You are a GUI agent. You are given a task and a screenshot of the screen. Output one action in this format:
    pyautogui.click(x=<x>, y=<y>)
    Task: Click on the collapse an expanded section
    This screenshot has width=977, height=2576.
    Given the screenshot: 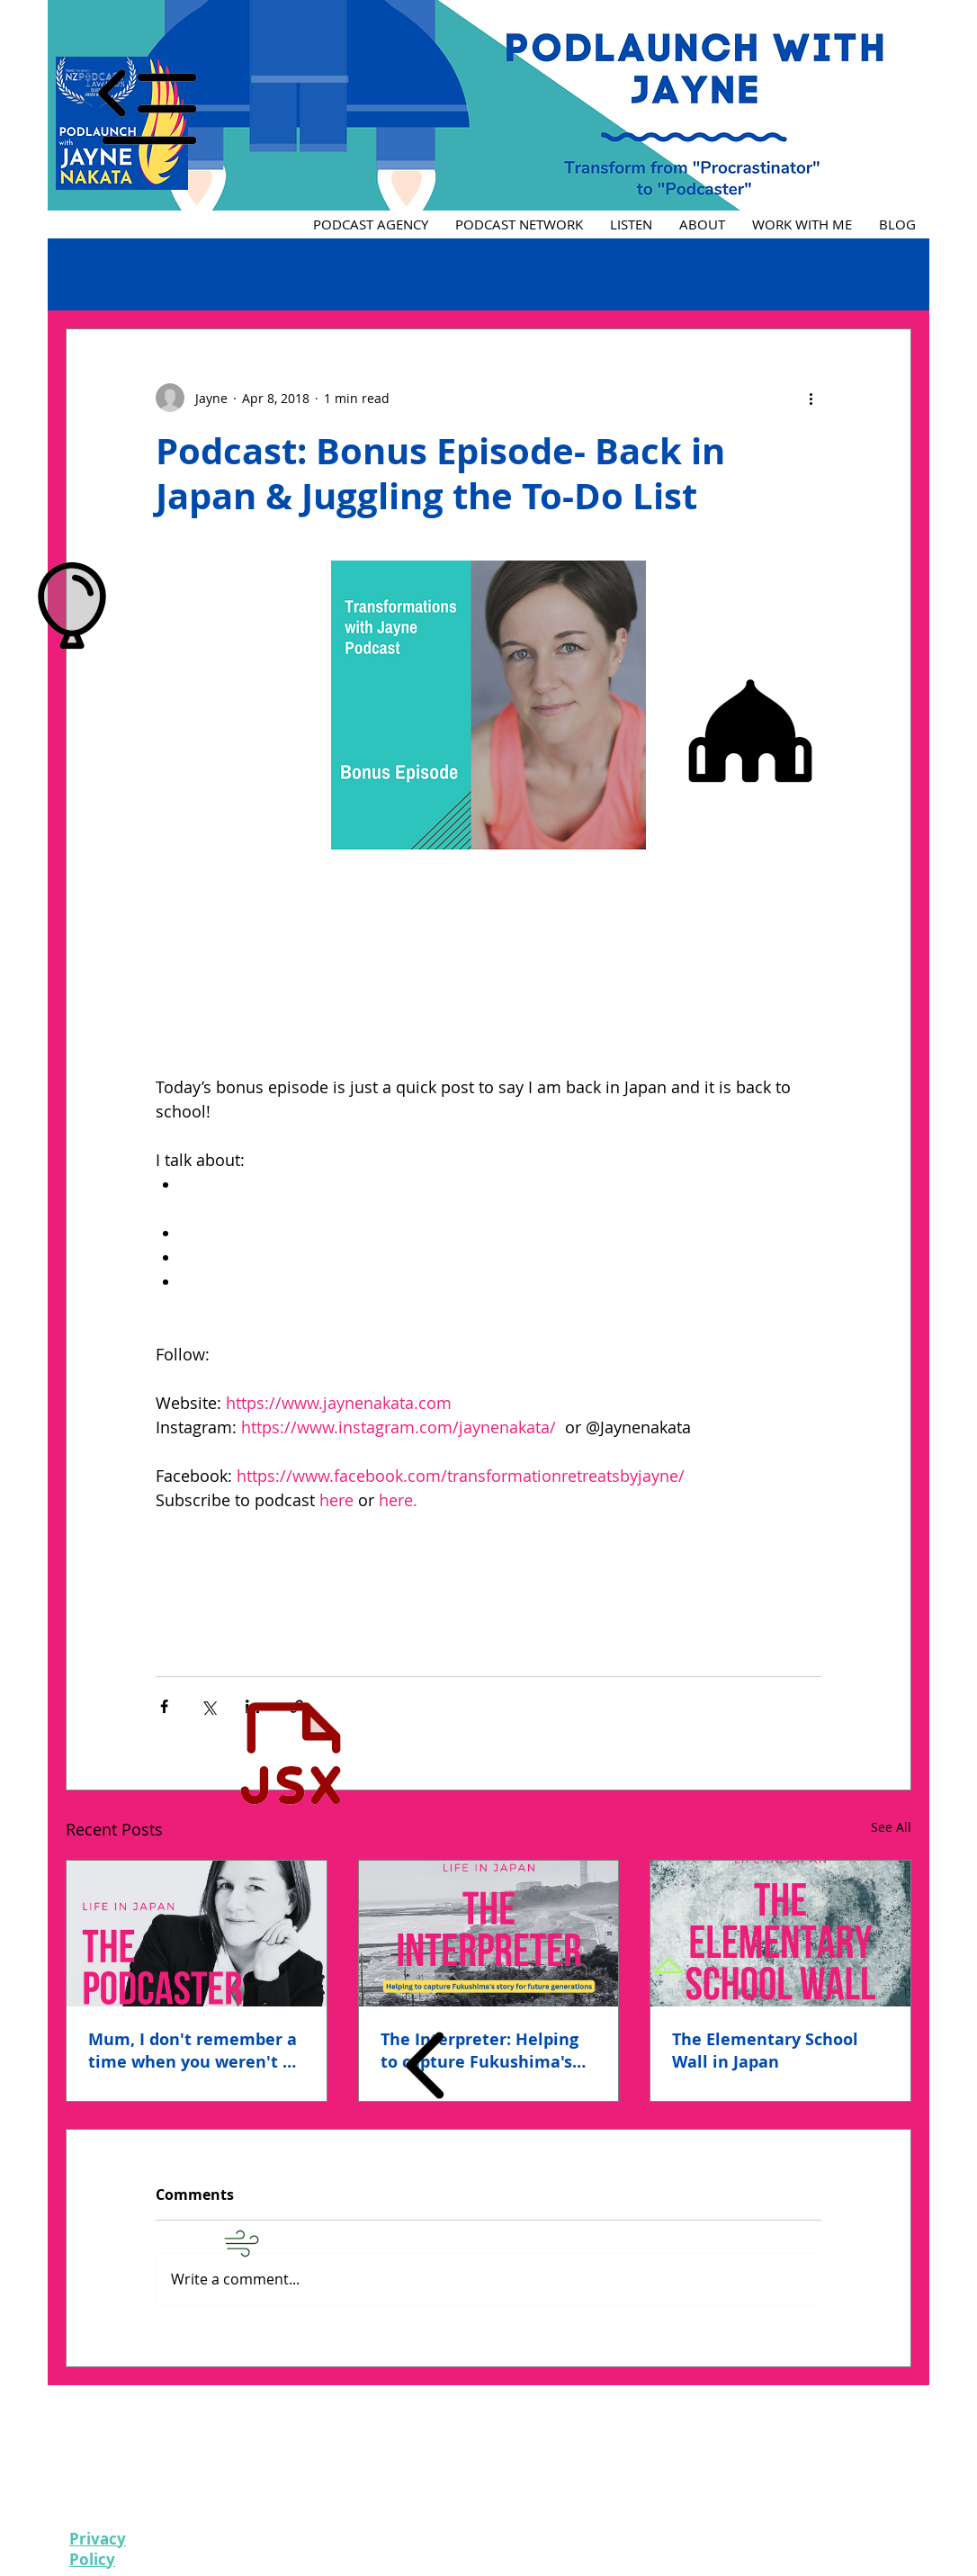 What is the action you would take?
    pyautogui.click(x=668, y=1967)
    